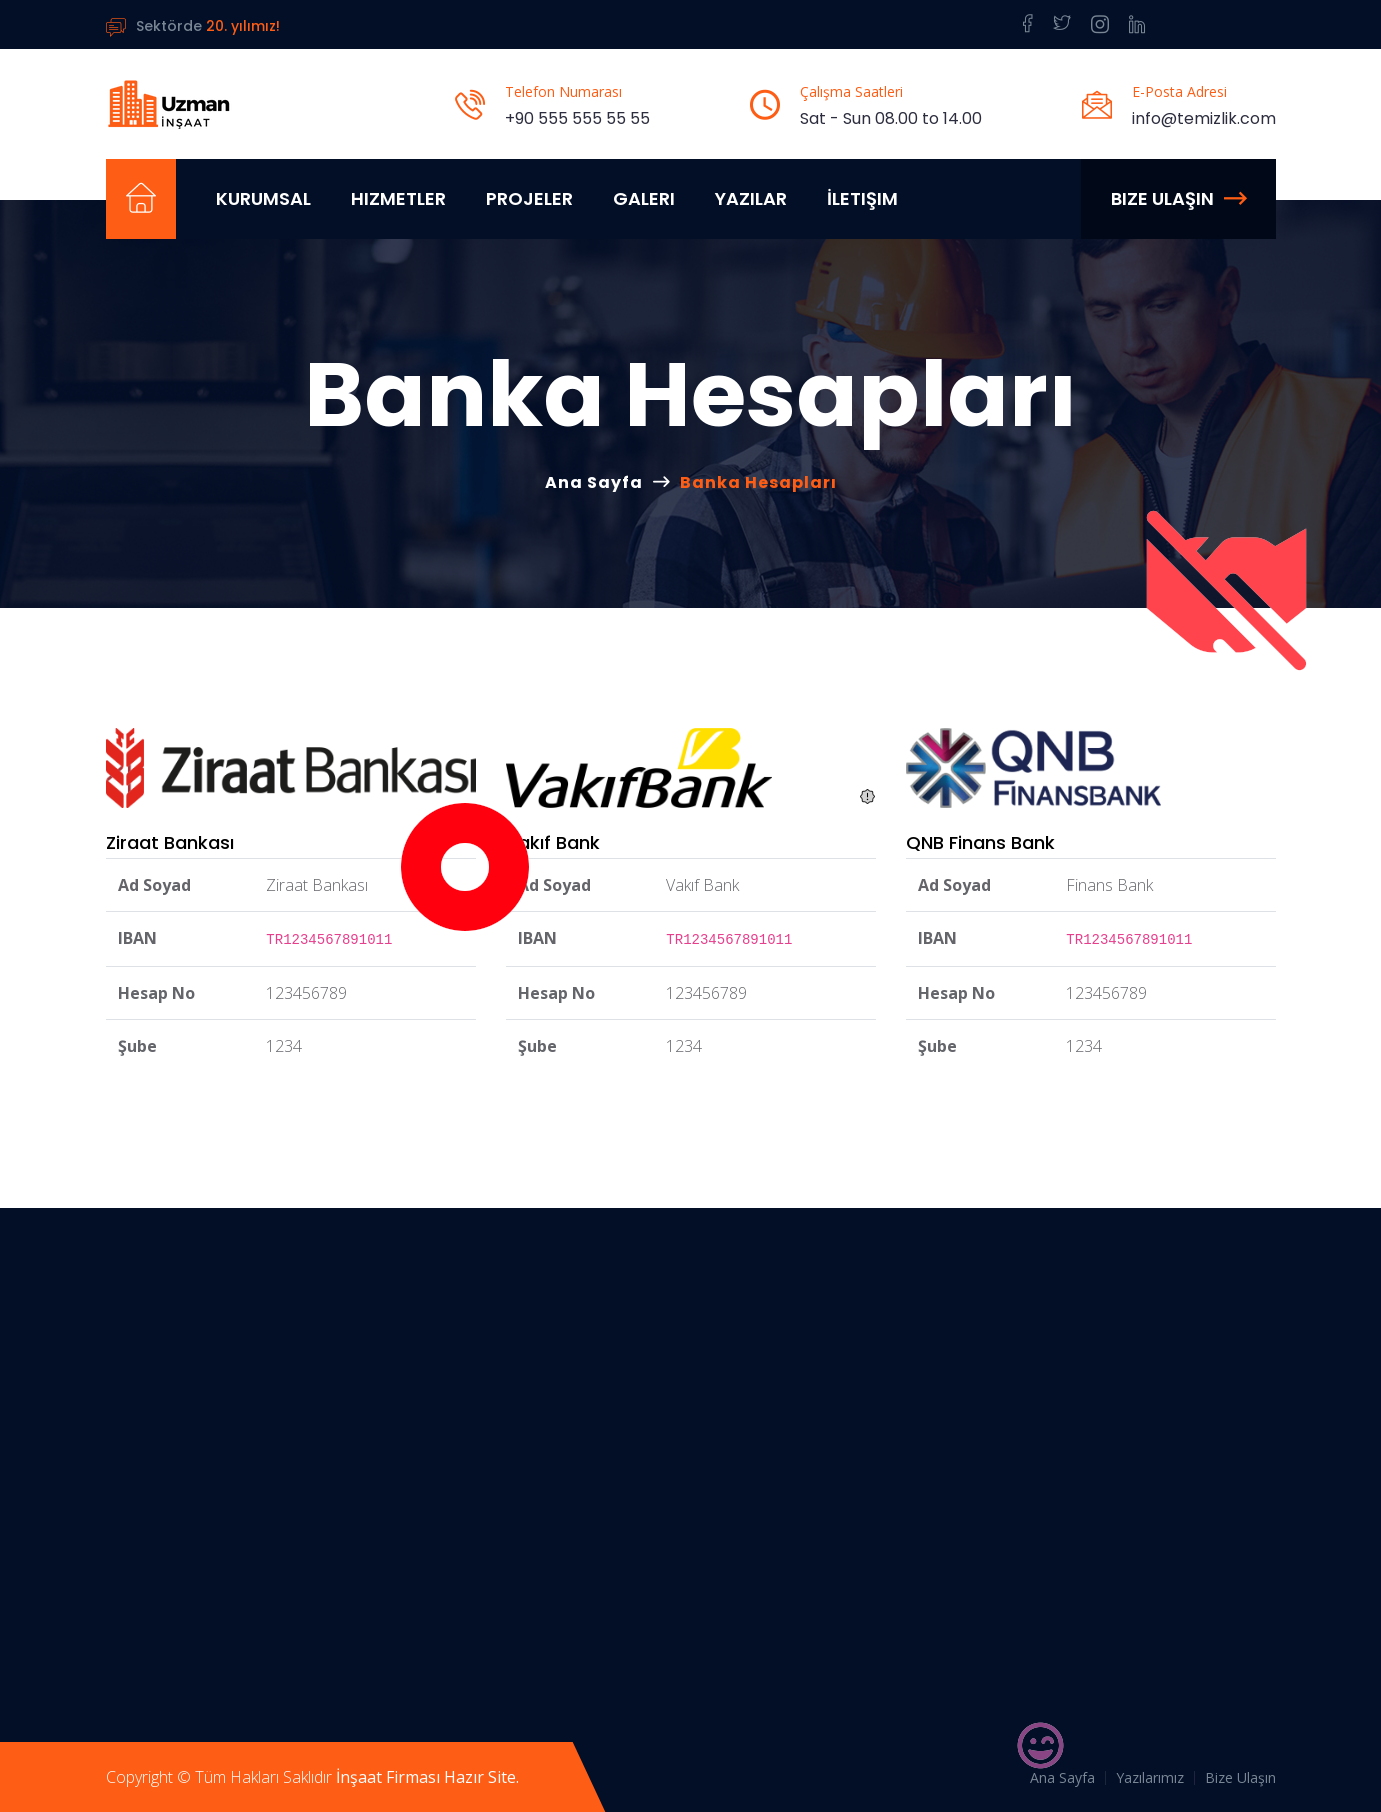  I want to click on indicates a warning or important notice, so click(867, 796).